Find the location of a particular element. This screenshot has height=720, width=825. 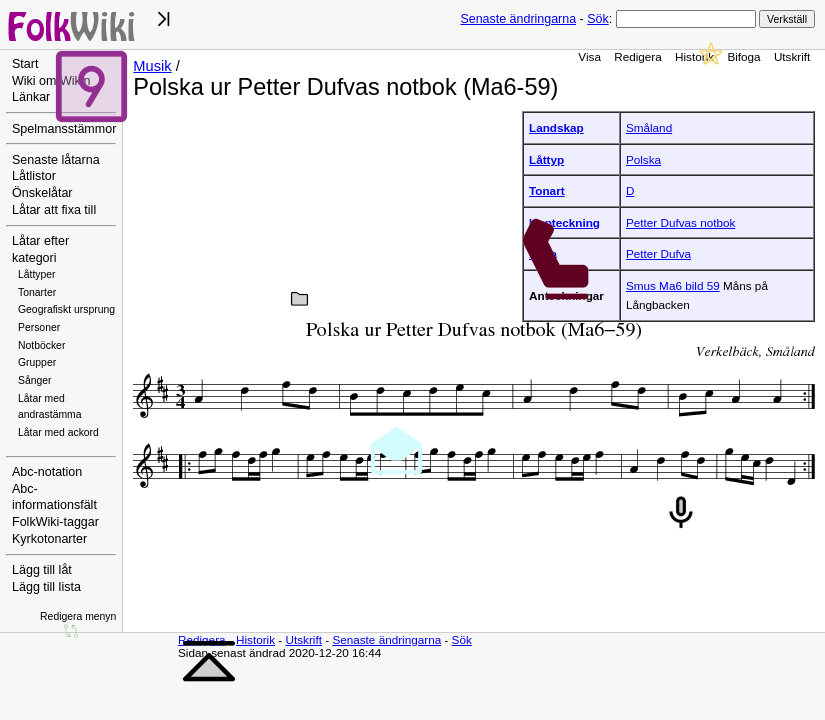

view file differences in version control is located at coordinates (71, 631).